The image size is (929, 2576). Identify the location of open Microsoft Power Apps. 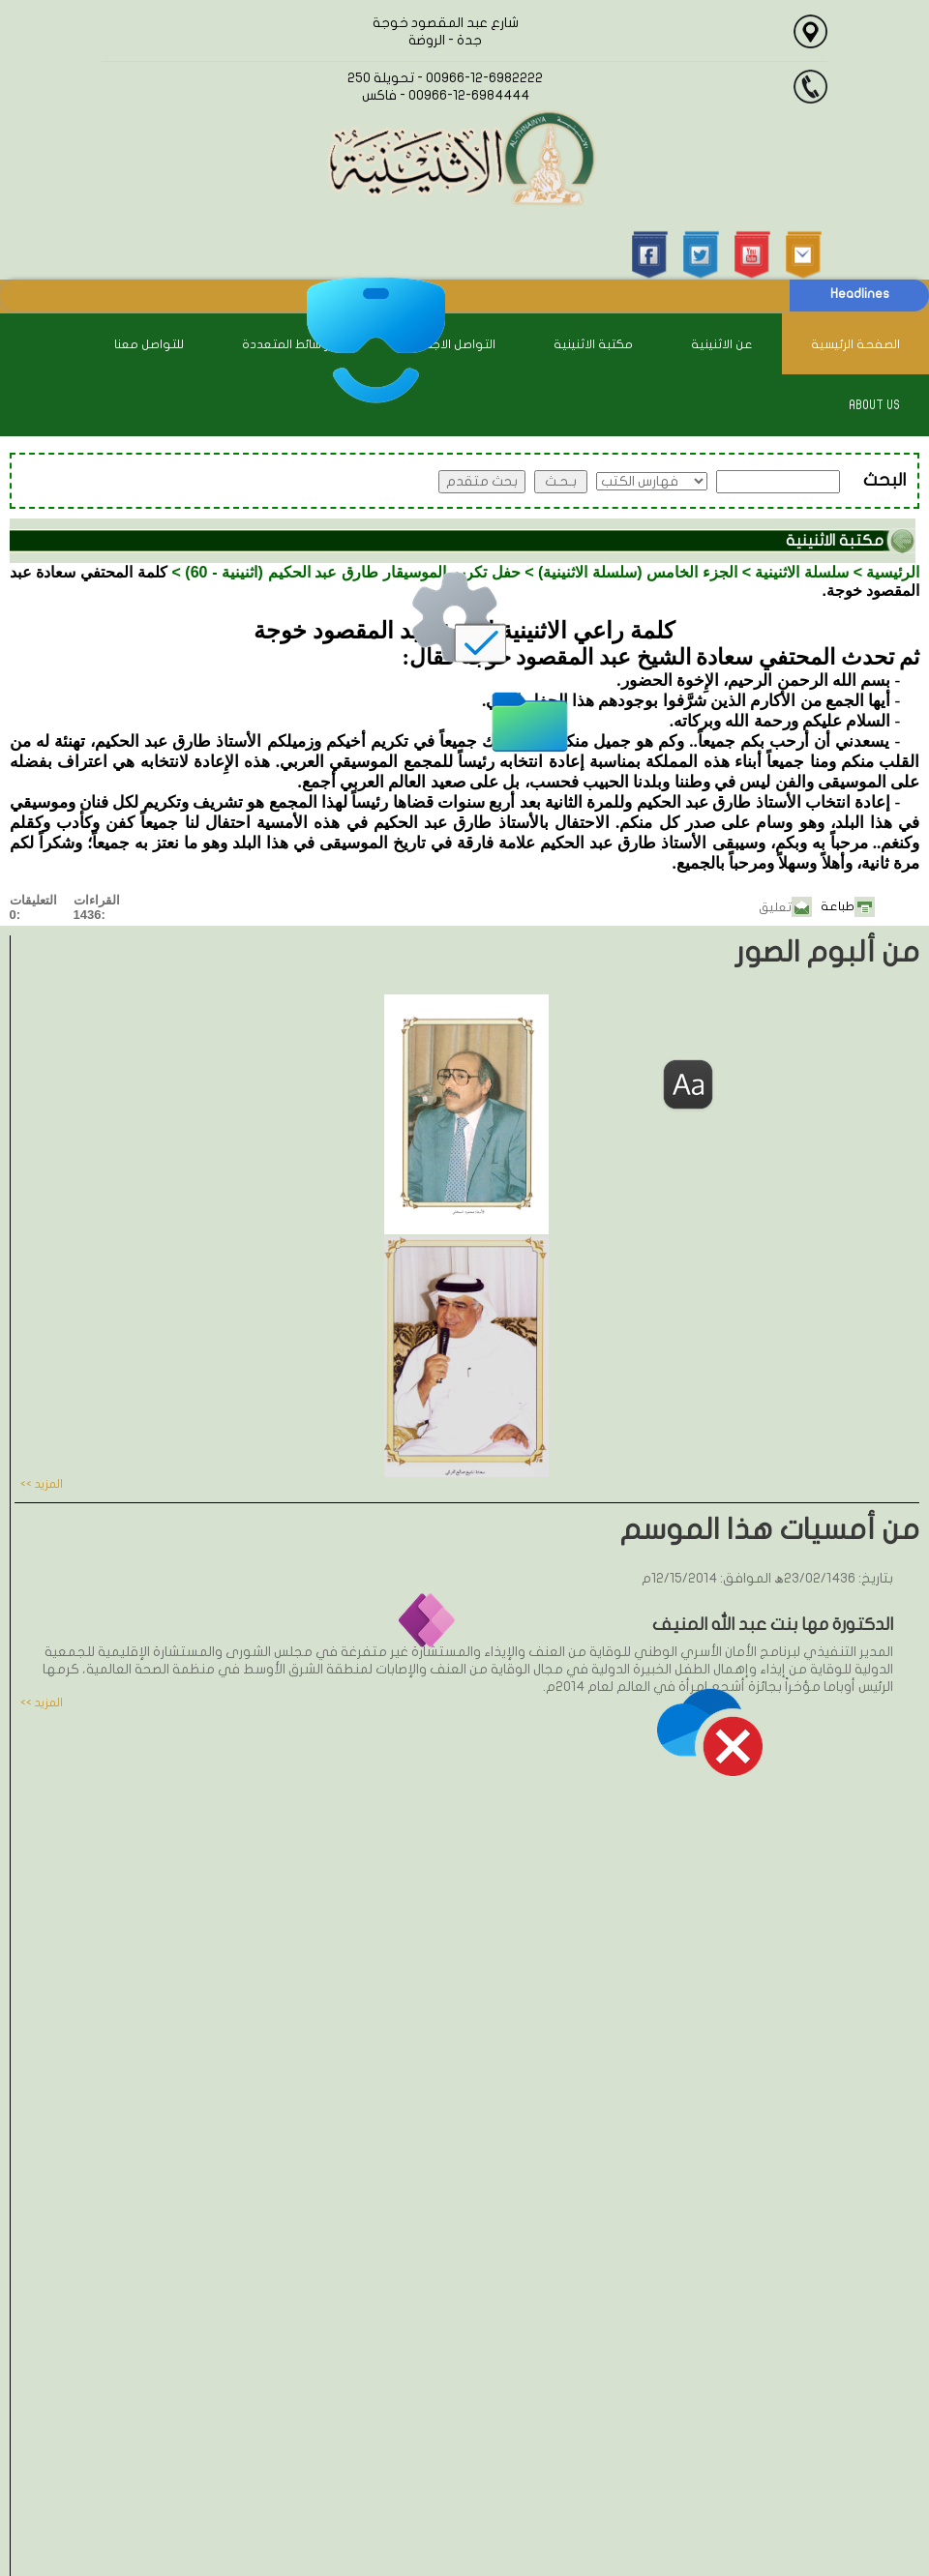
(427, 1620).